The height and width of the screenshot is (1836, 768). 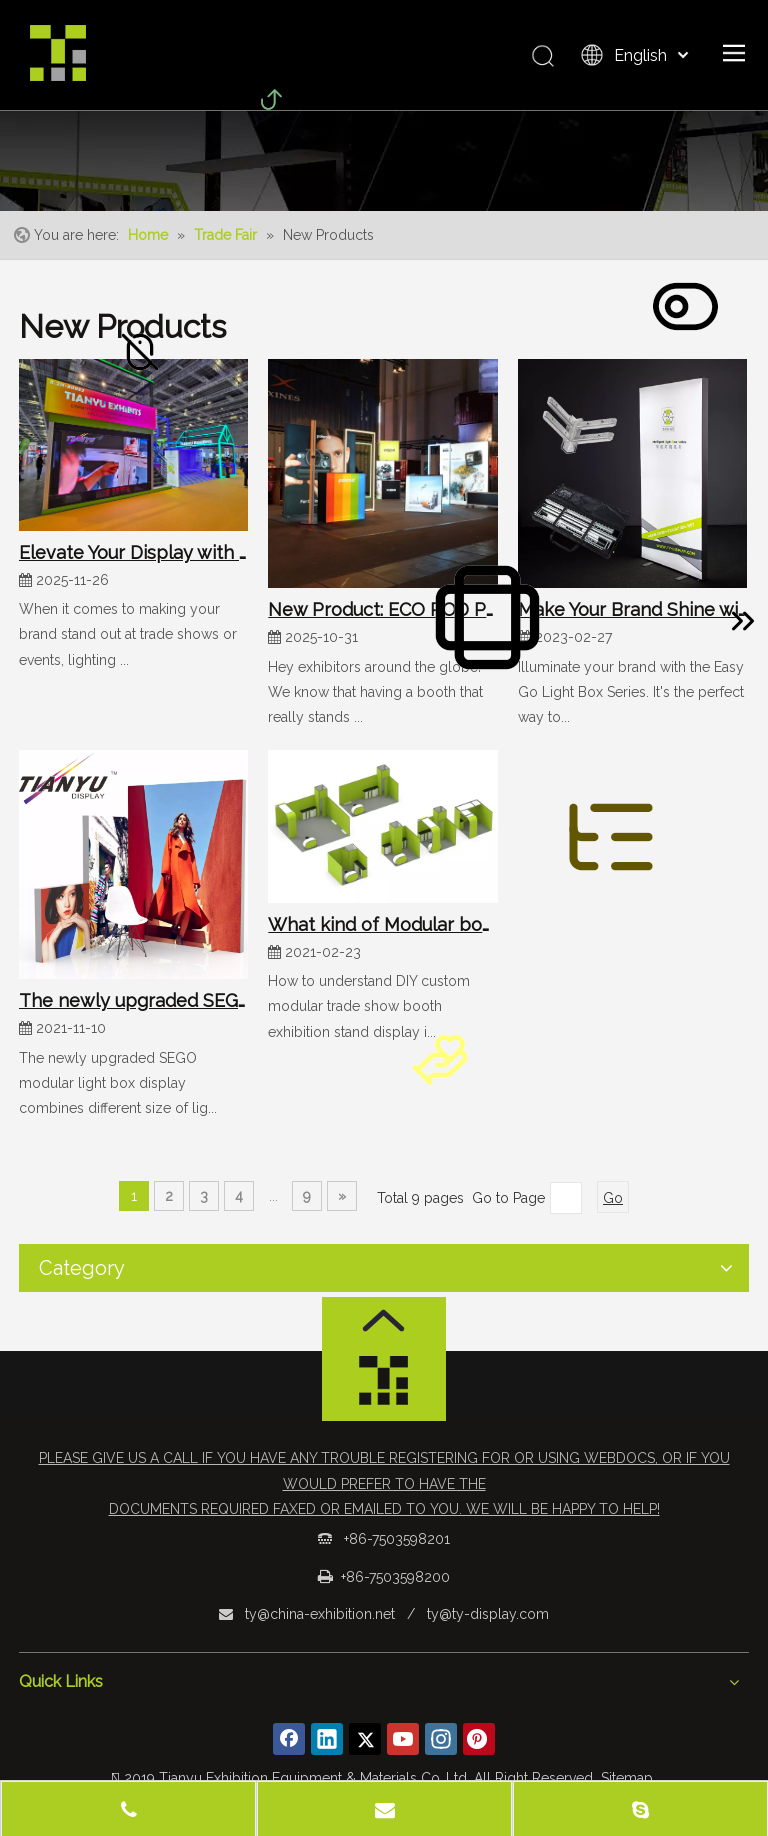 What do you see at coordinates (611, 837) in the screenshot?
I see `view hierarchical list or nested items` at bounding box center [611, 837].